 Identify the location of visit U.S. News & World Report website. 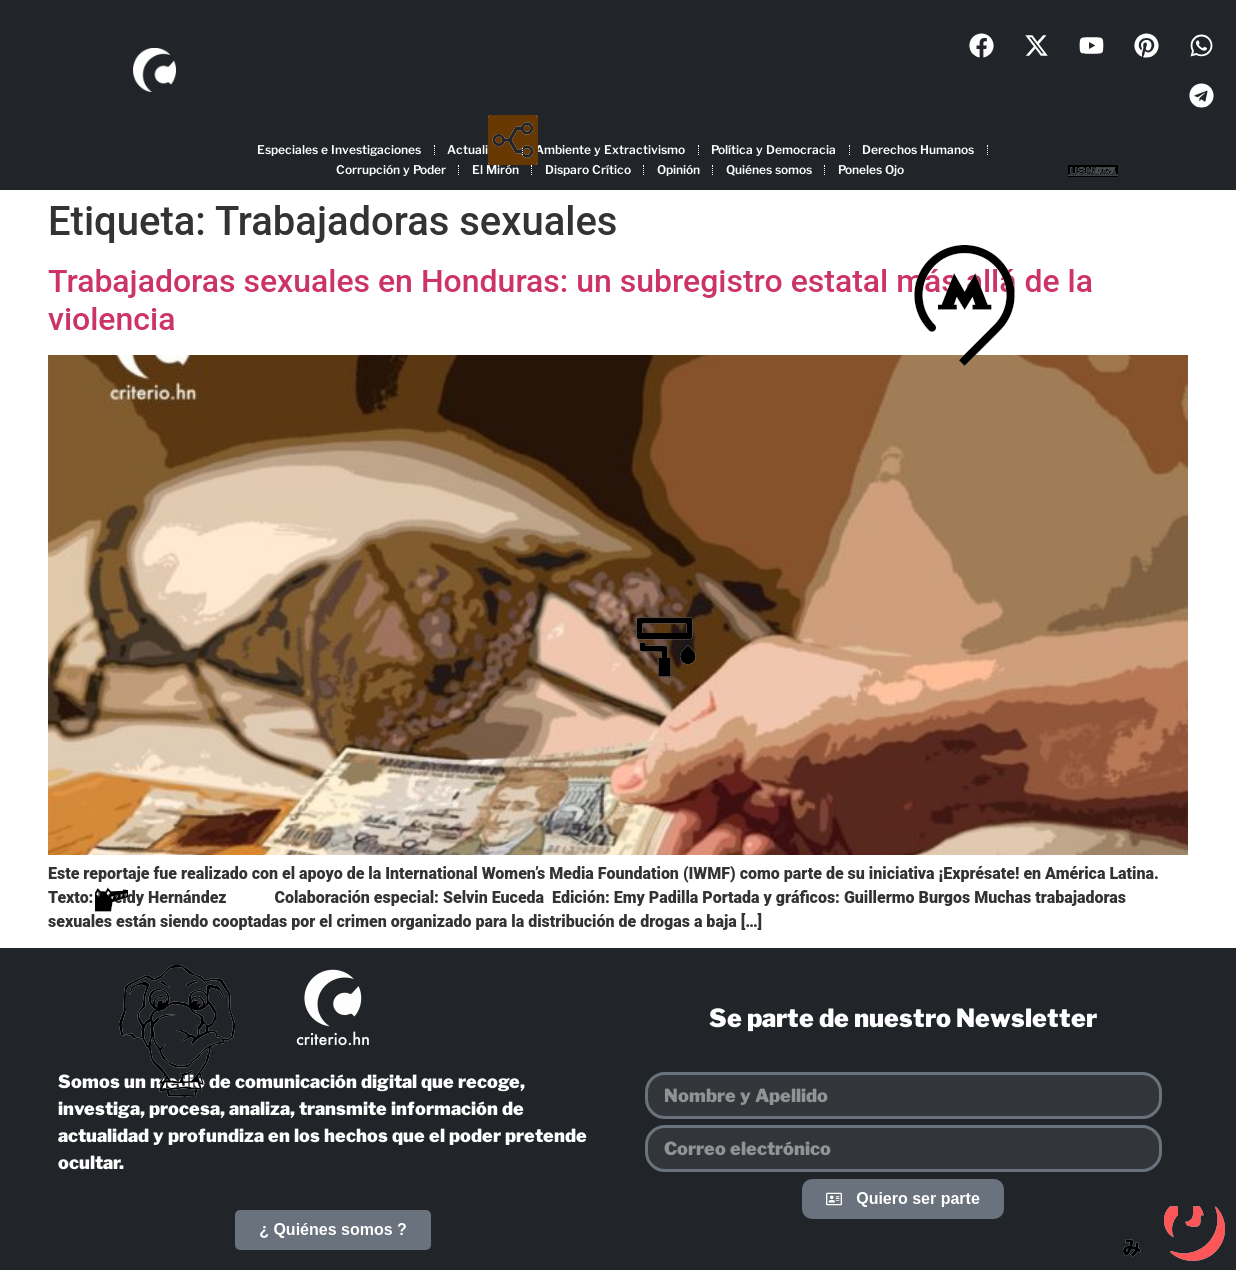
(1093, 171).